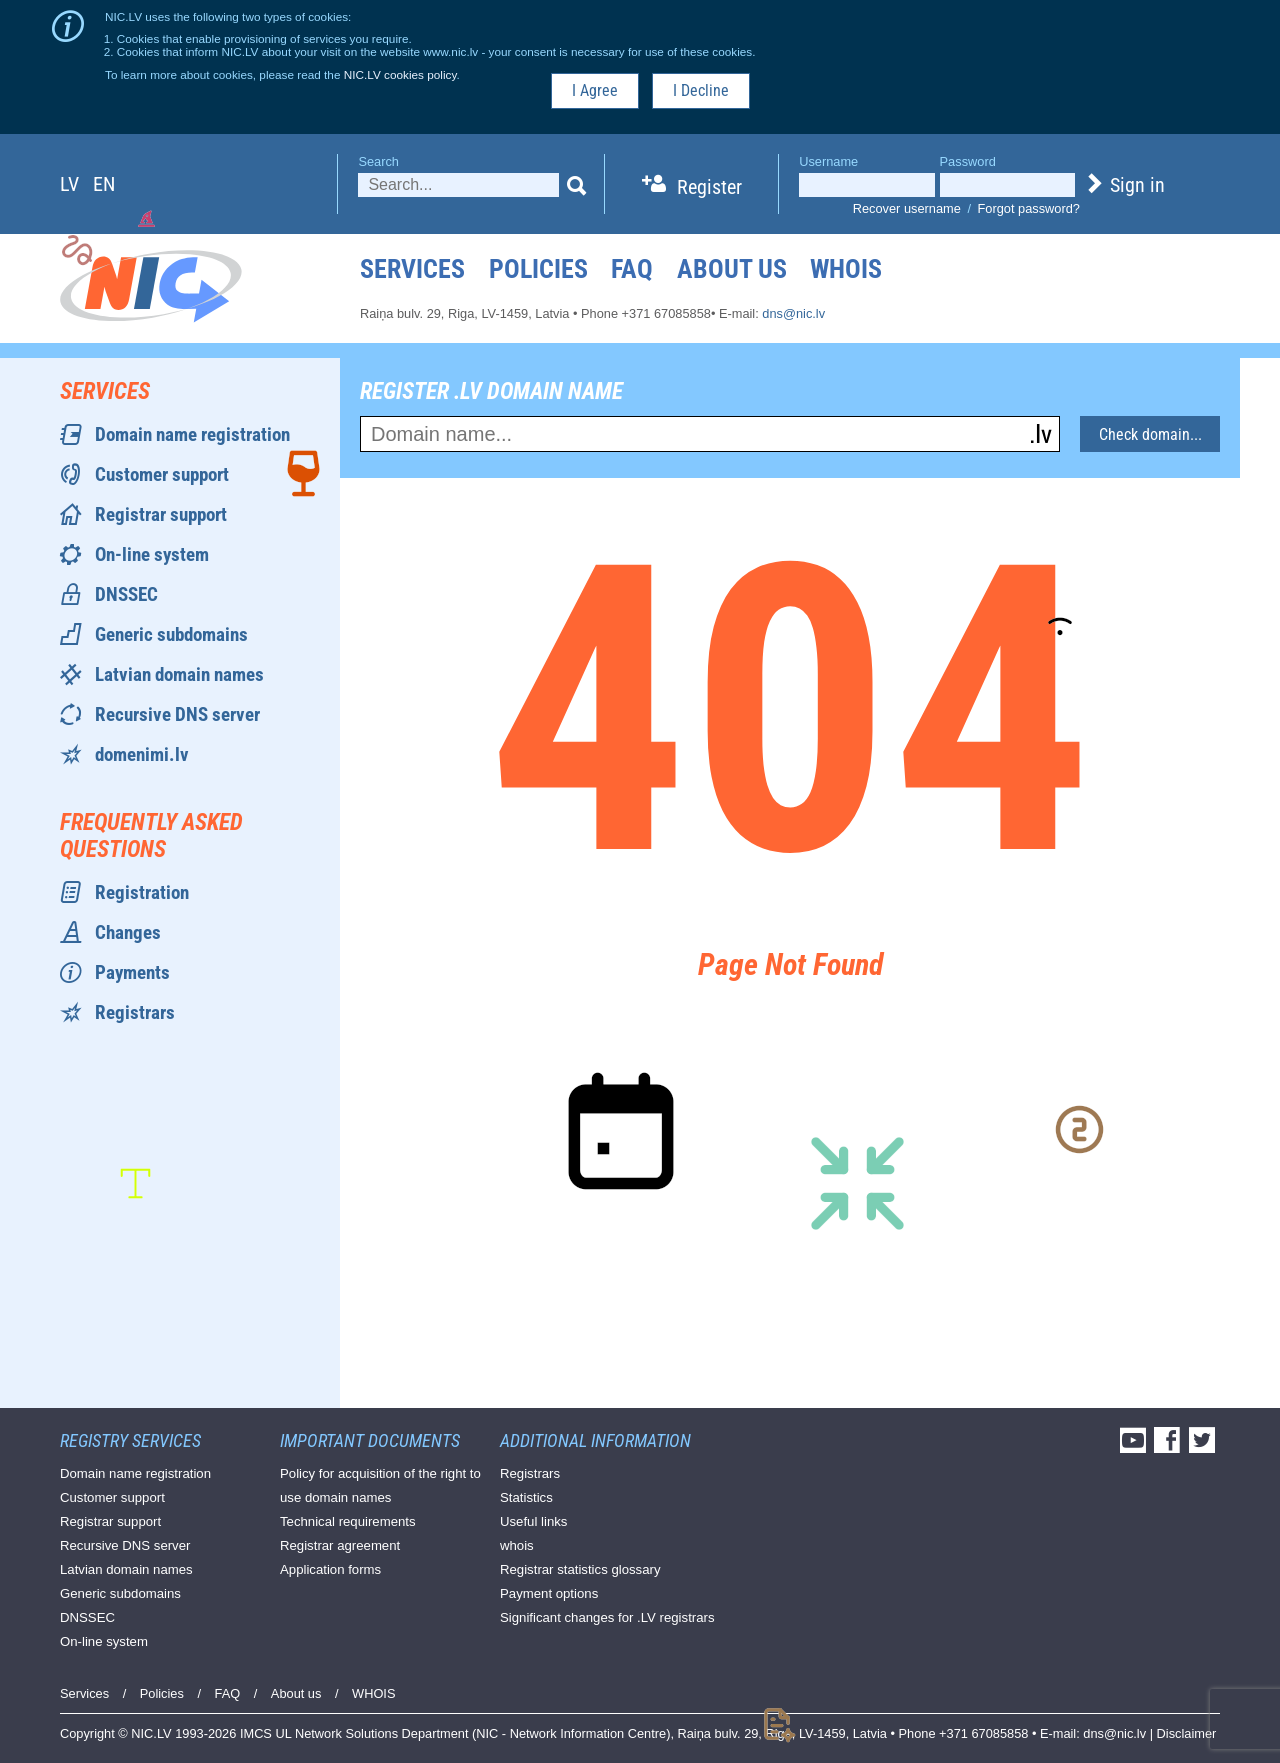 Image resolution: width=1280 pixels, height=1763 pixels. I want to click on indicates a full drink or beverage status, so click(303, 473).